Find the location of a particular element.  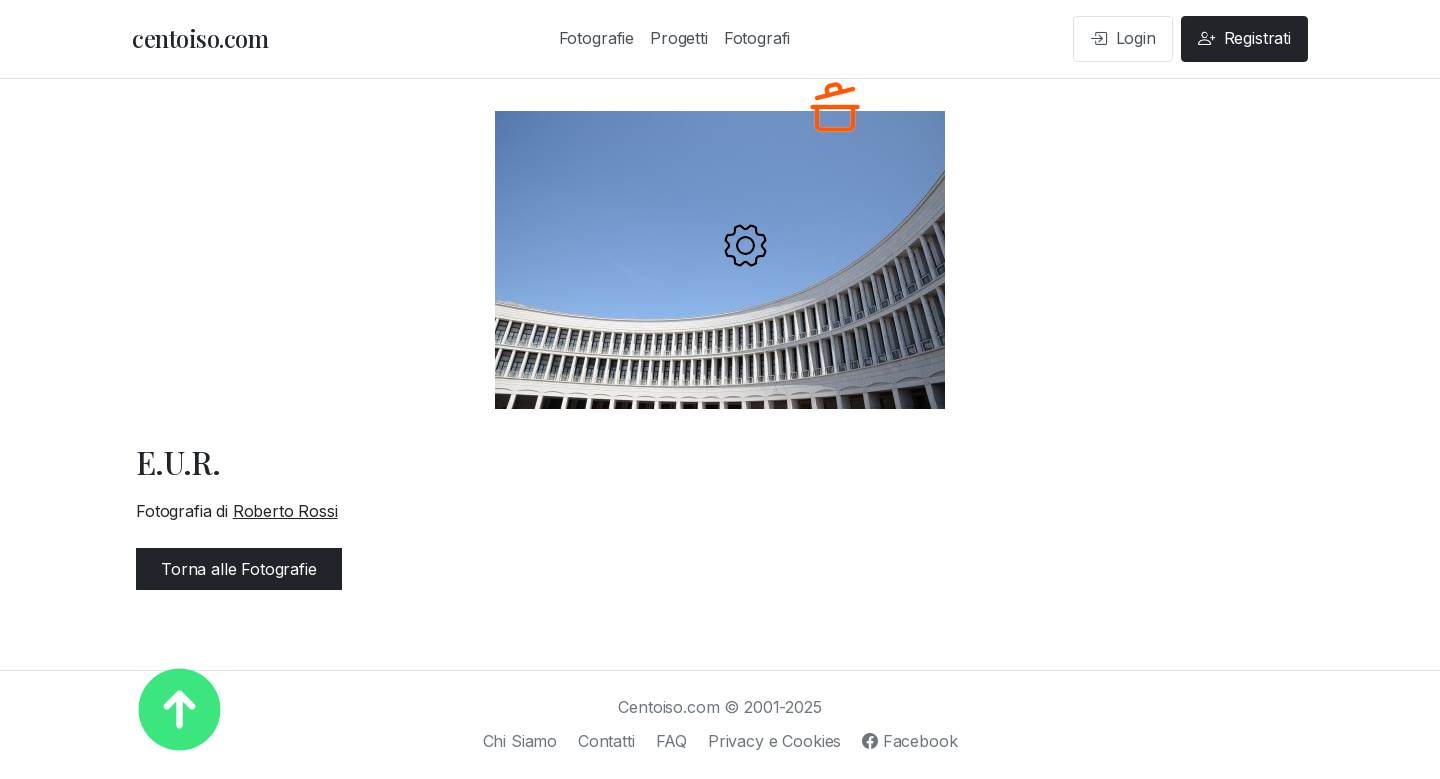

access settings is located at coordinates (745, 245).